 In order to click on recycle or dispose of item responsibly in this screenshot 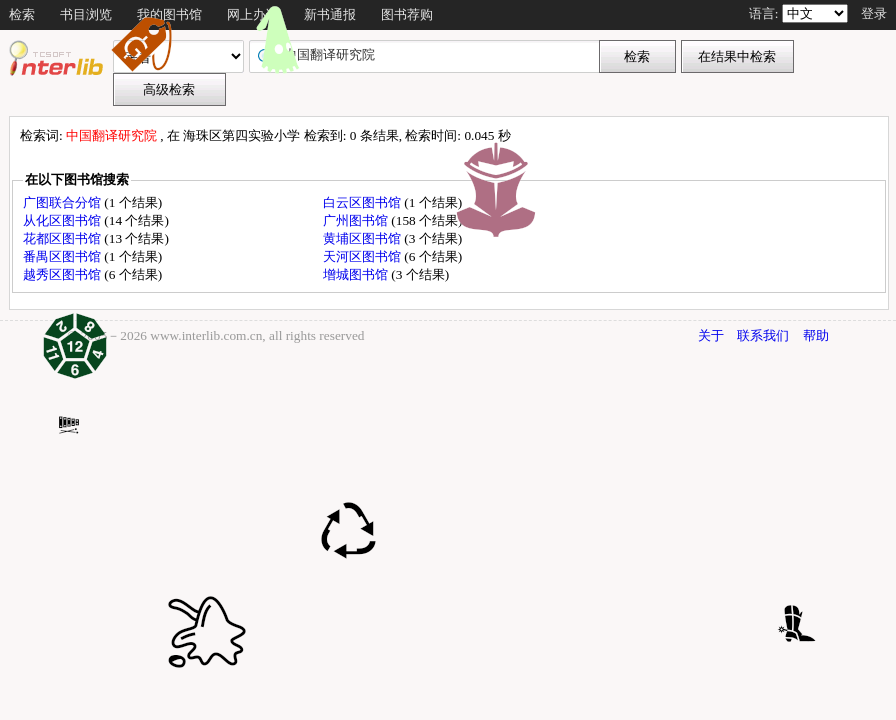, I will do `click(348, 530)`.